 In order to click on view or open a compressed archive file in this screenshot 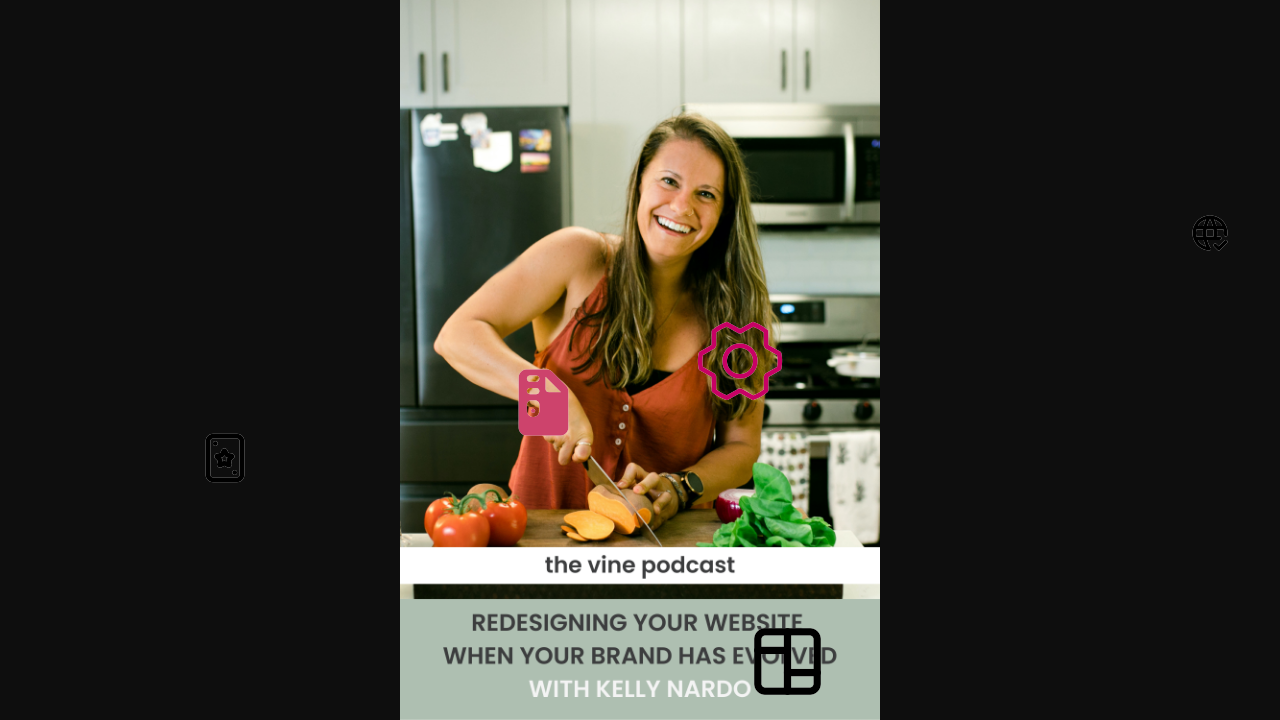, I will do `click(543, 402)`.